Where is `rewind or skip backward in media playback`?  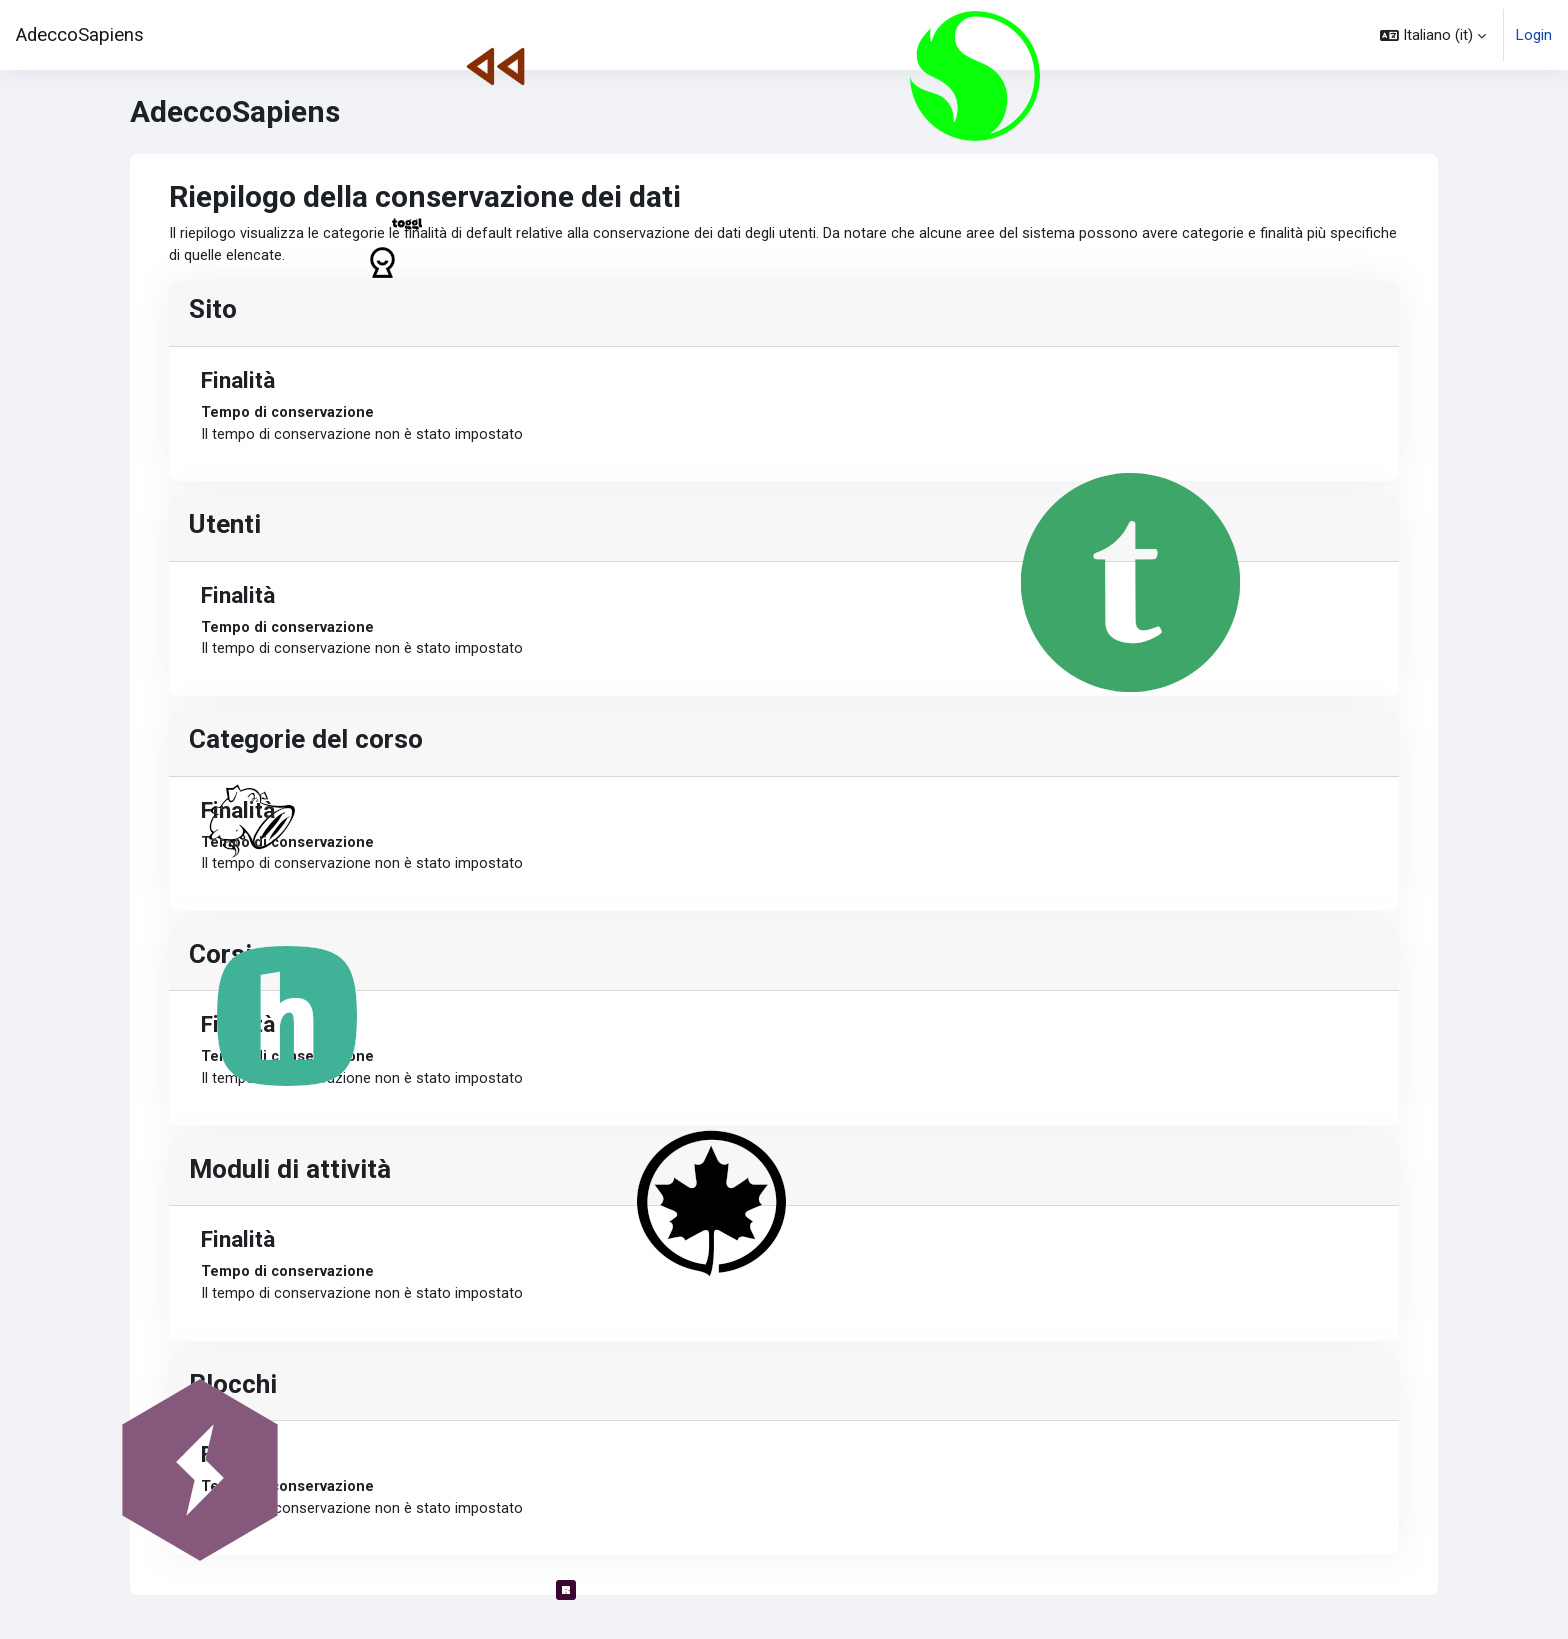 rewind or skip backward in media playback is located at coordinates (497, 66).